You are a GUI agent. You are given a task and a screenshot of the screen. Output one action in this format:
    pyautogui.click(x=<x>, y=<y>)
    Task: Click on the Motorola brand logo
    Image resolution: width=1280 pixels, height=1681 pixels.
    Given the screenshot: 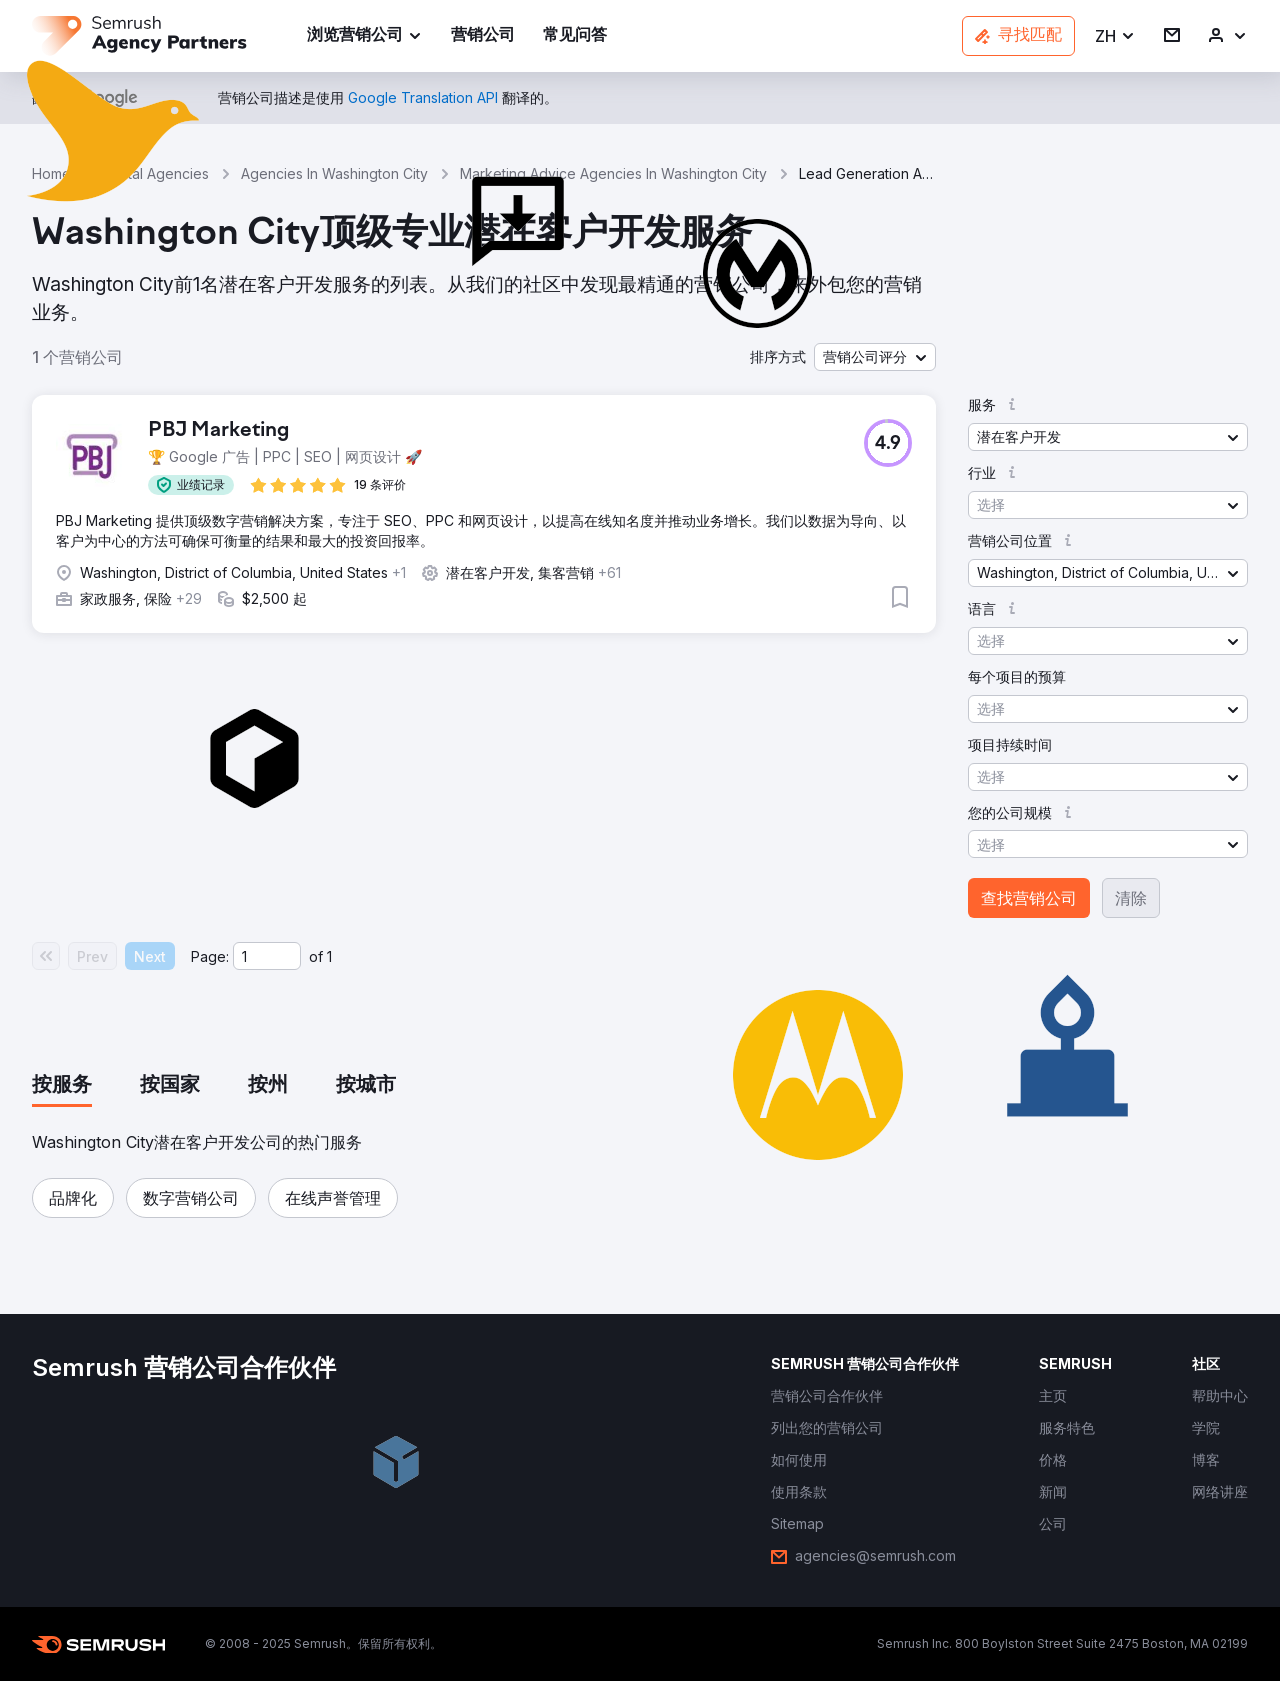 What is the action you would take?
    pyautogui.click(x=818, y=1075)
    